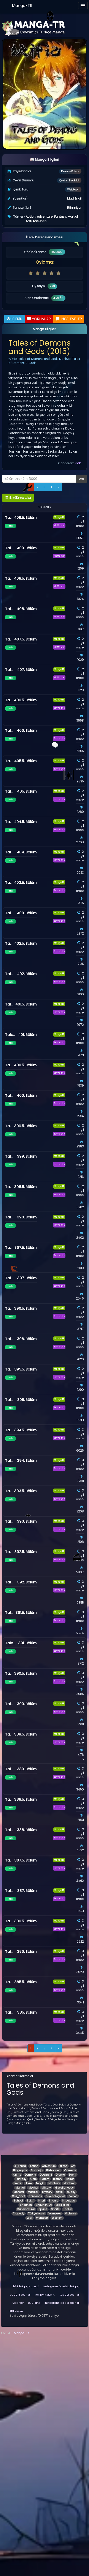 The image size is (89, 2576). Describe the element at coordinates (27, 487) in the screenshot. I see `access settings or configuration options` at that location.